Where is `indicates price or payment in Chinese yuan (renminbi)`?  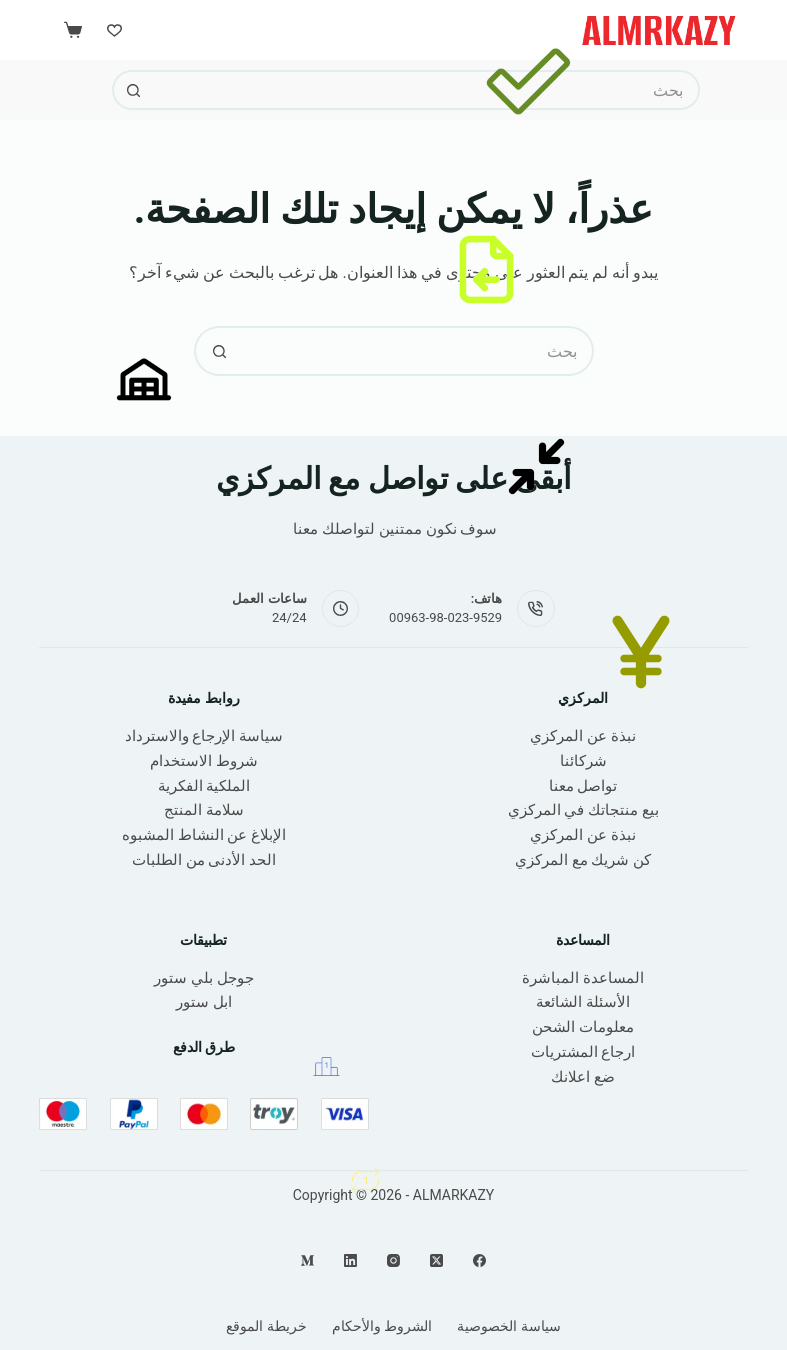
indicates price or payment in Chinese yuan (renminbi) is located at coordinates (641, 652).